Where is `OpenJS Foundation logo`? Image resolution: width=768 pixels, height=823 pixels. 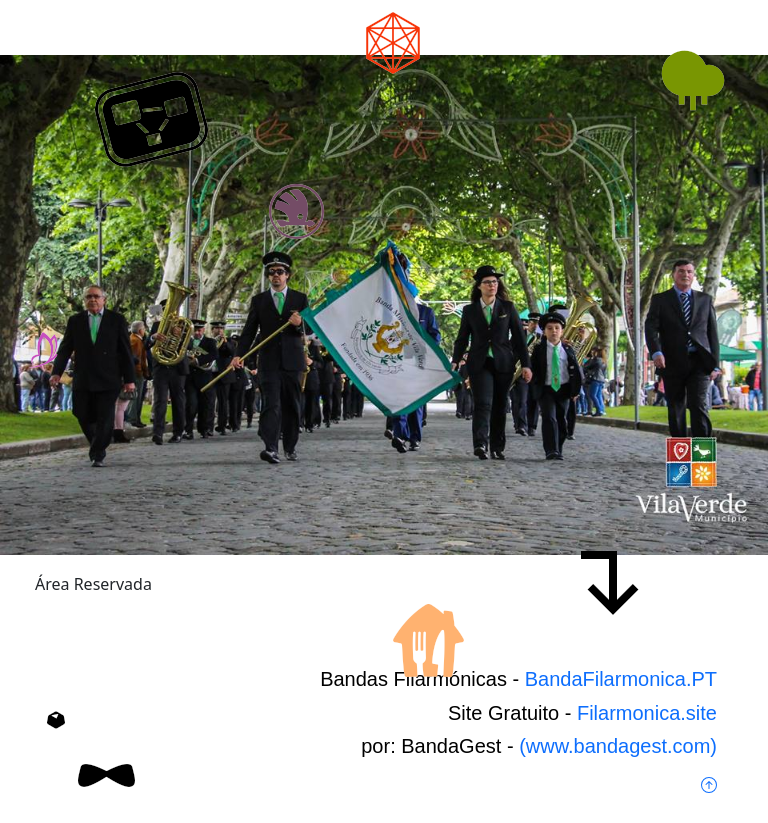
OpenJS Foundation logo is located at coordinates (393, 43).